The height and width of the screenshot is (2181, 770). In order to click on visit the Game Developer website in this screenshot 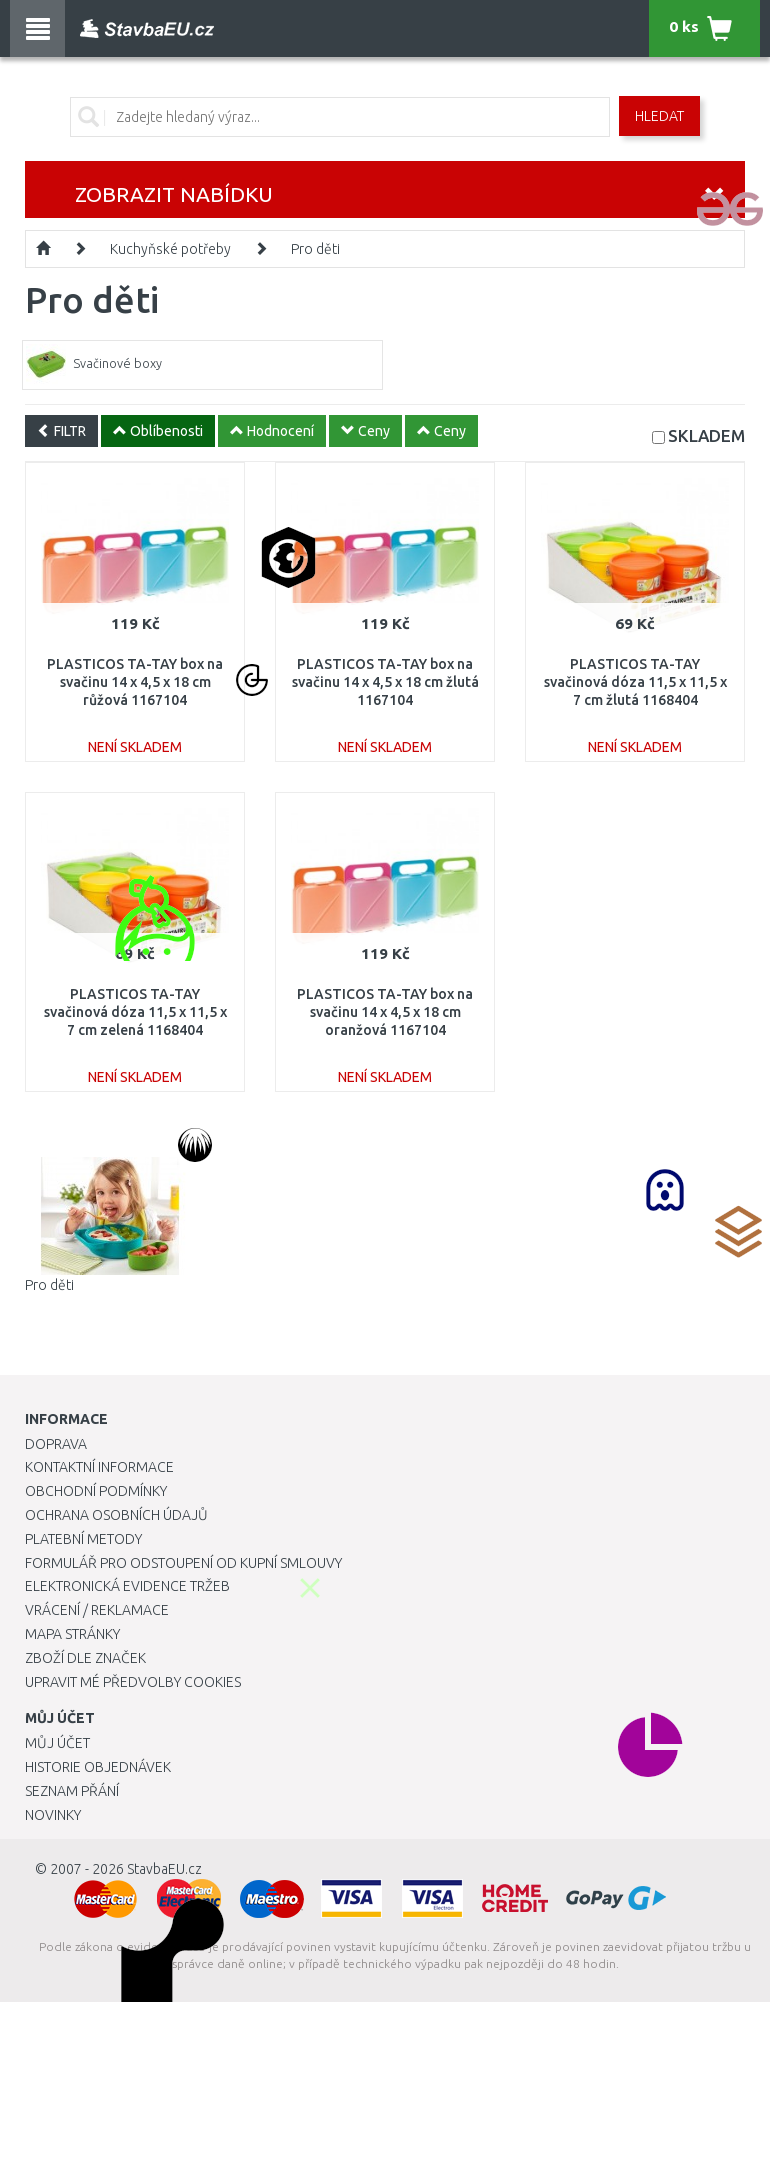, I will do `click(252, 680)`.